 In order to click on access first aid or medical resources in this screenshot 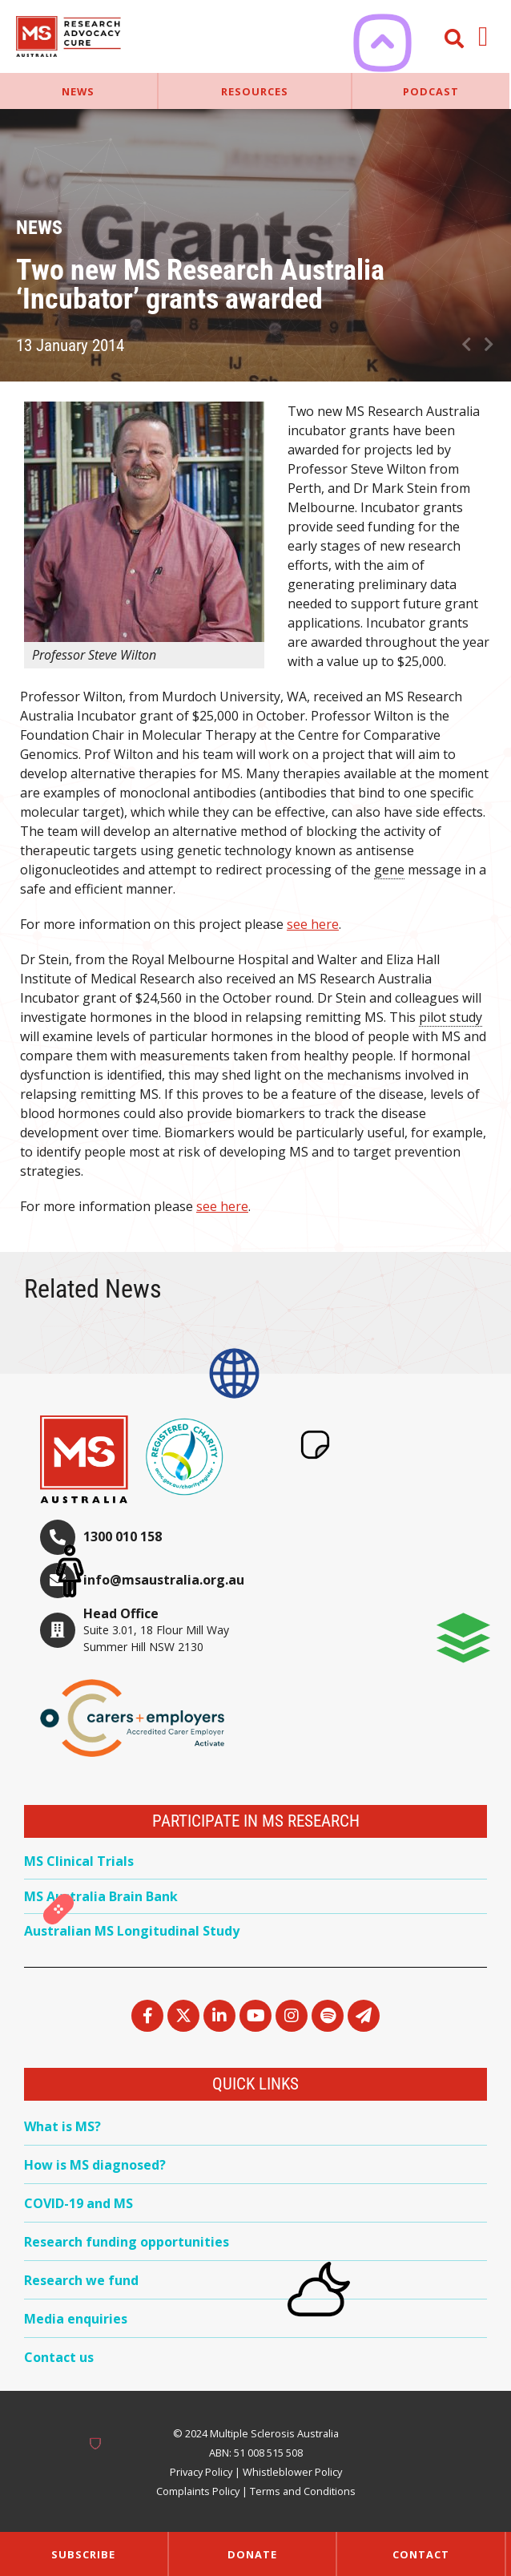, I will do `click(58, 1909)`.